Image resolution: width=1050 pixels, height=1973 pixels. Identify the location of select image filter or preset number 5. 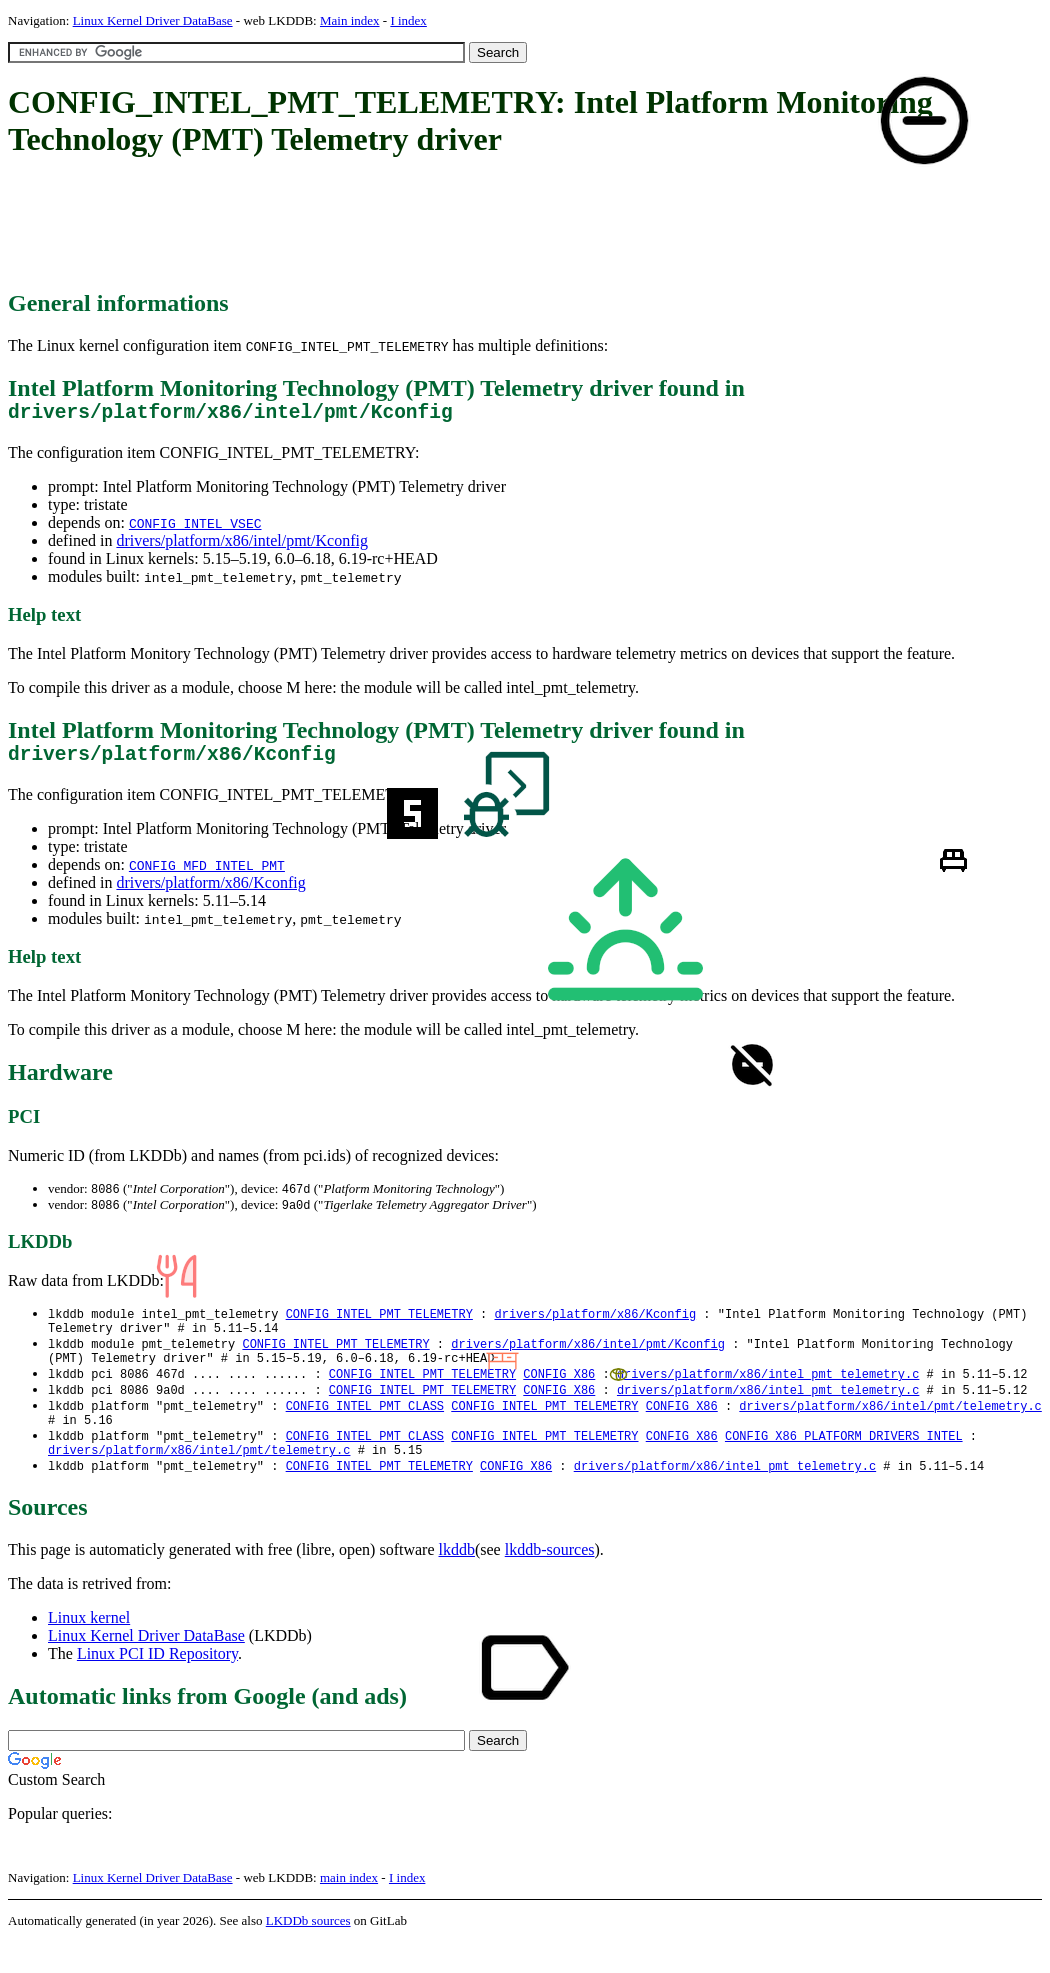
(412, 813).